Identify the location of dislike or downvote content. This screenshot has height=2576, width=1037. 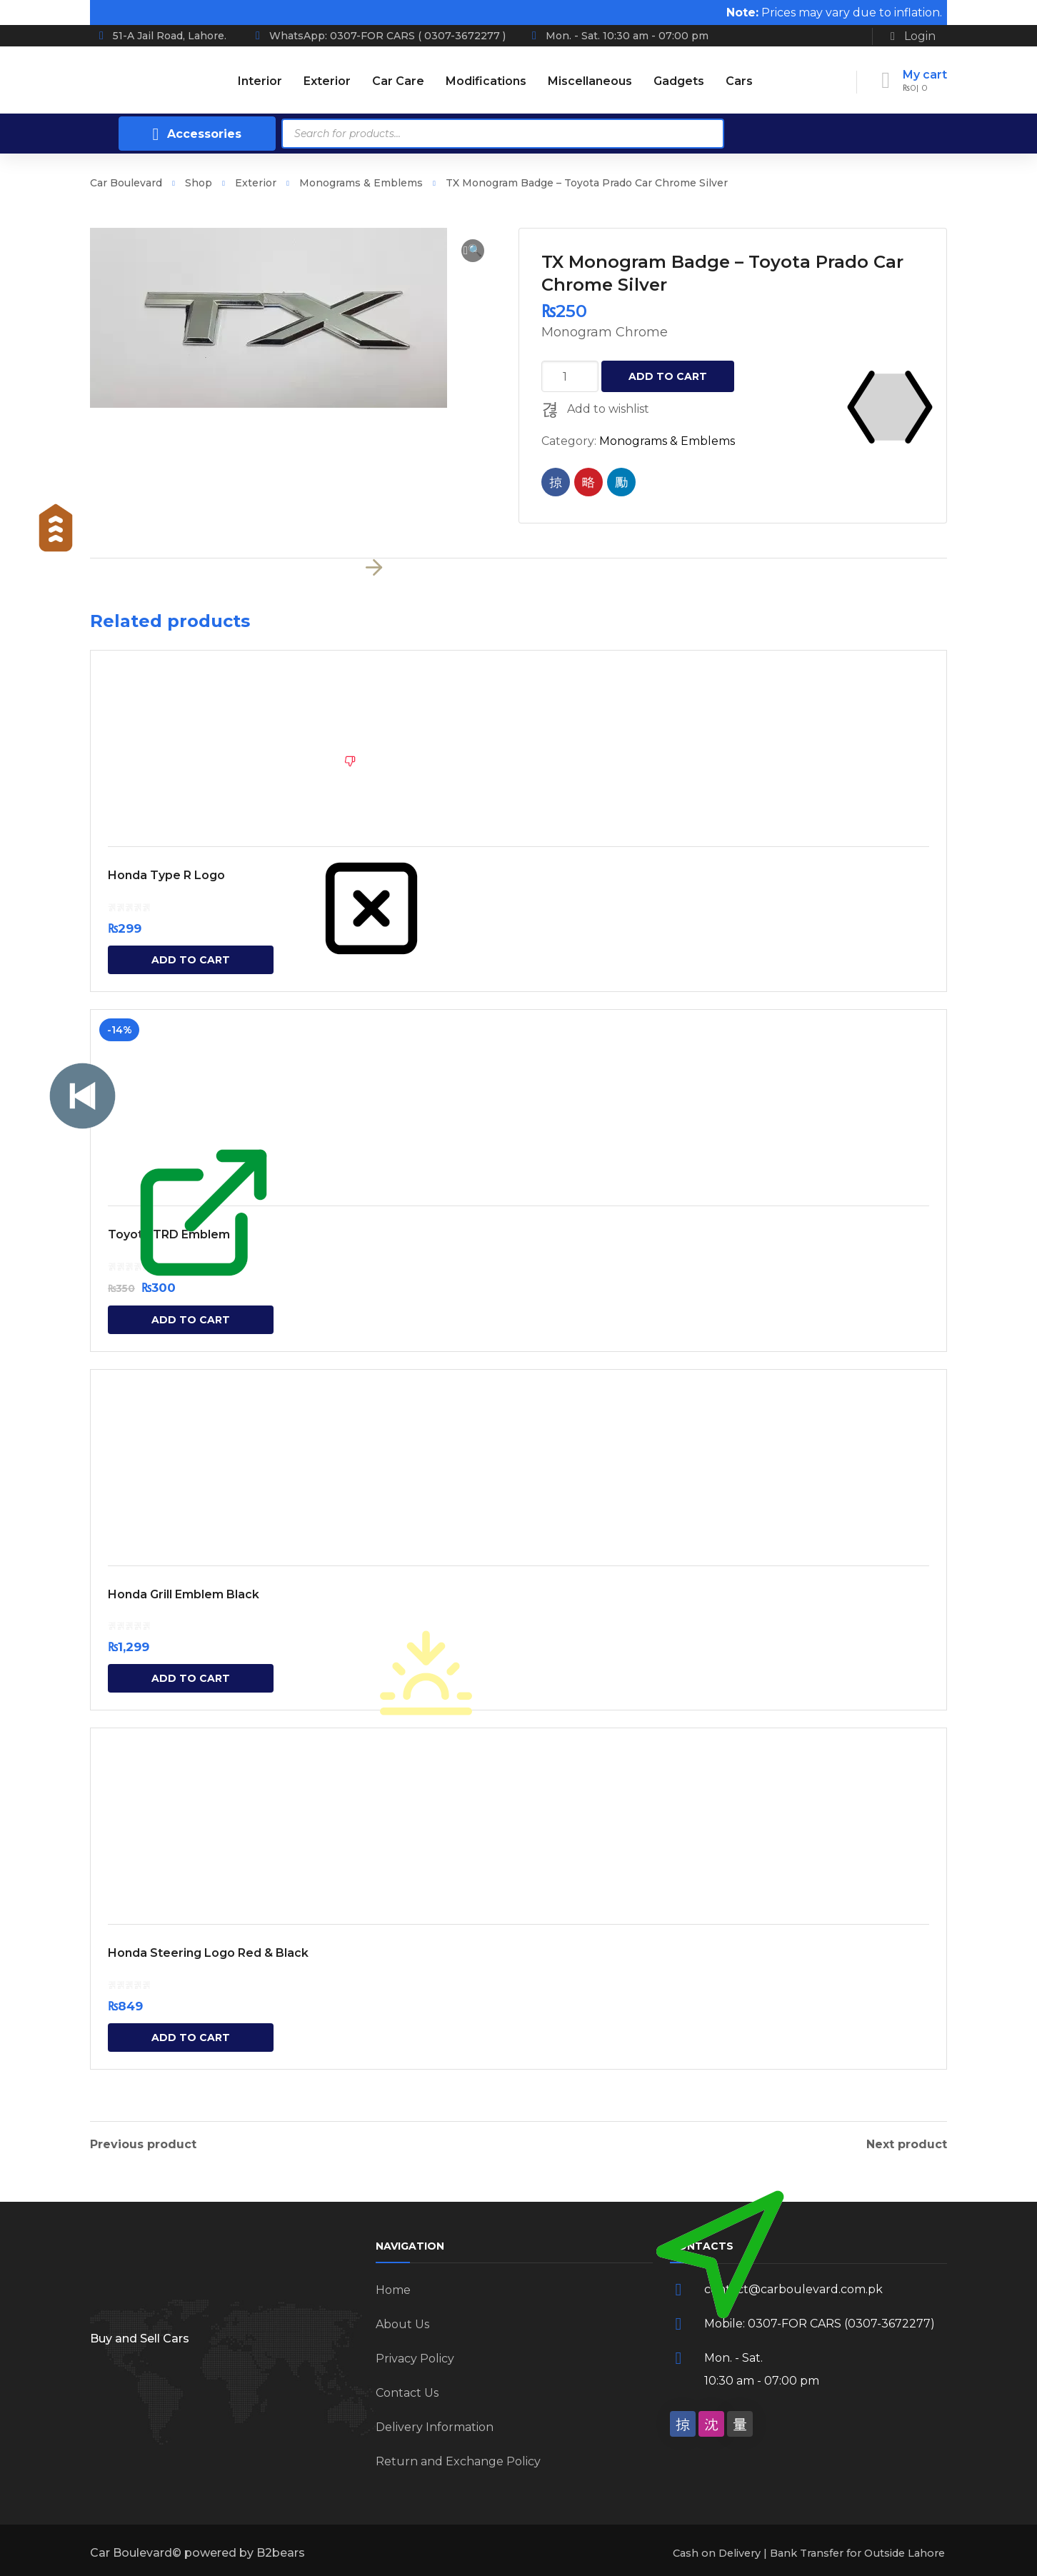
(350, 761).